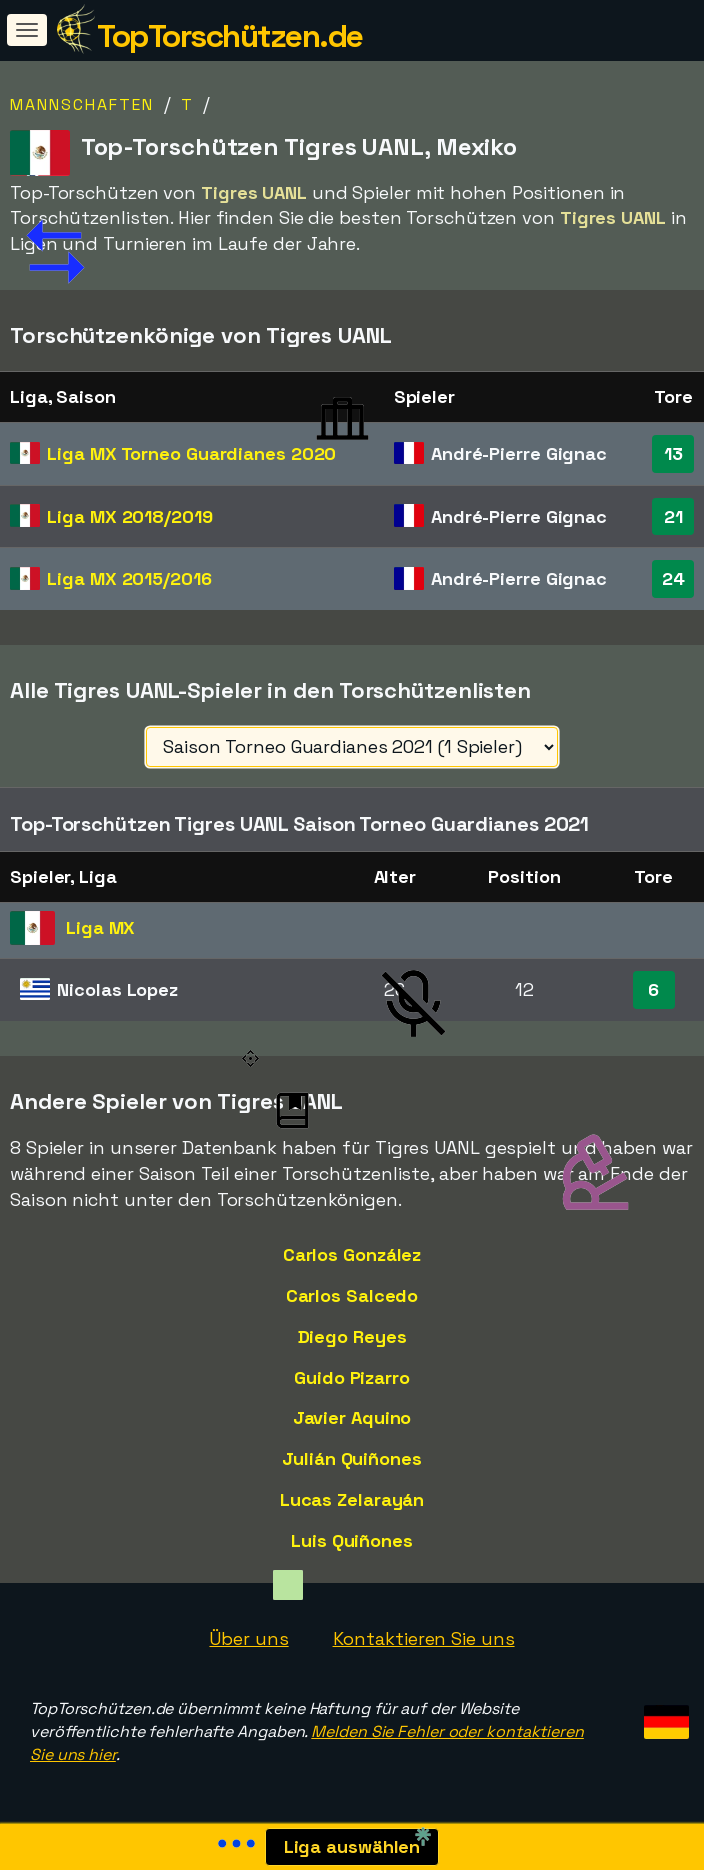  What do you see at coordinates (292, 1110) in the screenshot?
I see `view bookmarked items` at bounding box center [292, 1110].